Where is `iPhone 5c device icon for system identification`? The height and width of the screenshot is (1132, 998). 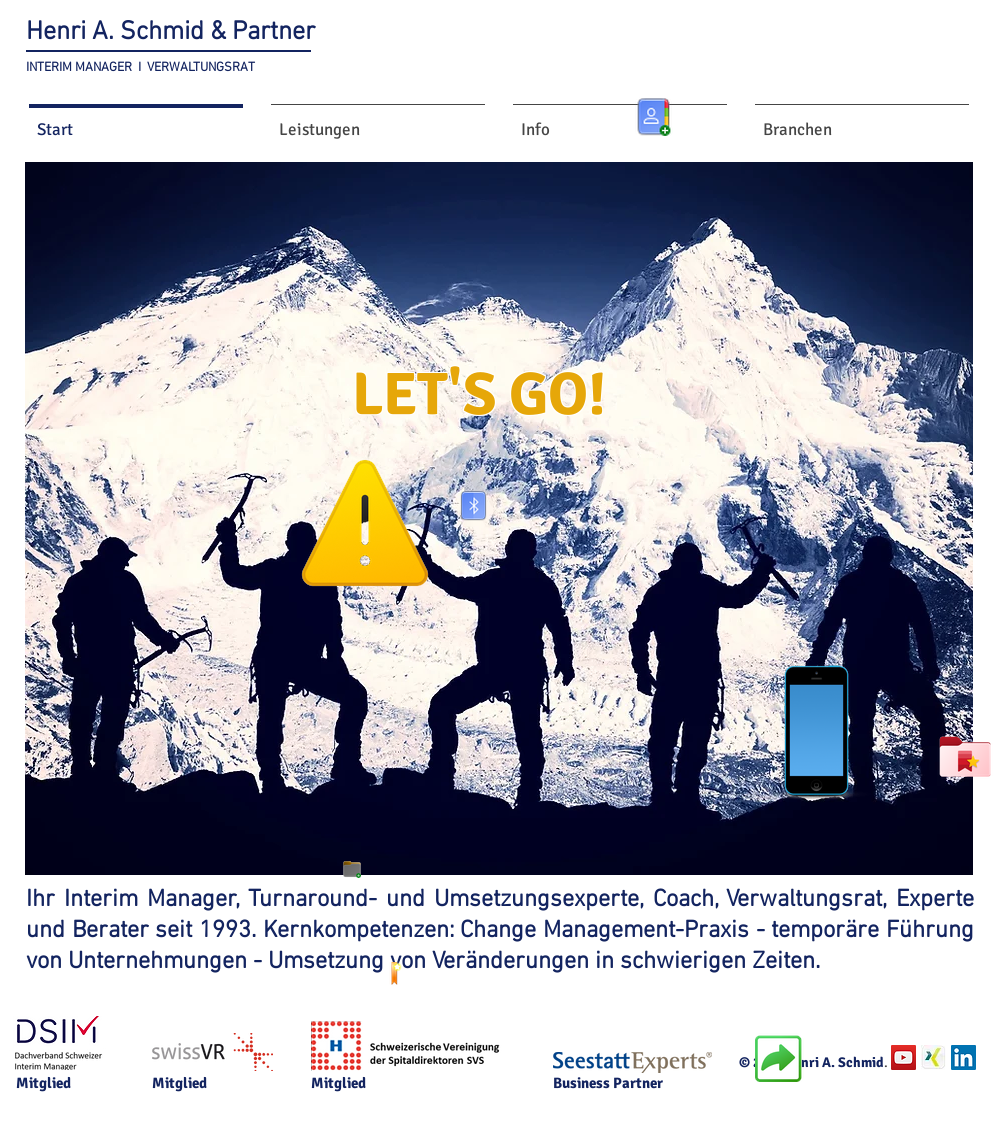
iPhone 5c device icon for system identification is located at coordinates (816, 732).